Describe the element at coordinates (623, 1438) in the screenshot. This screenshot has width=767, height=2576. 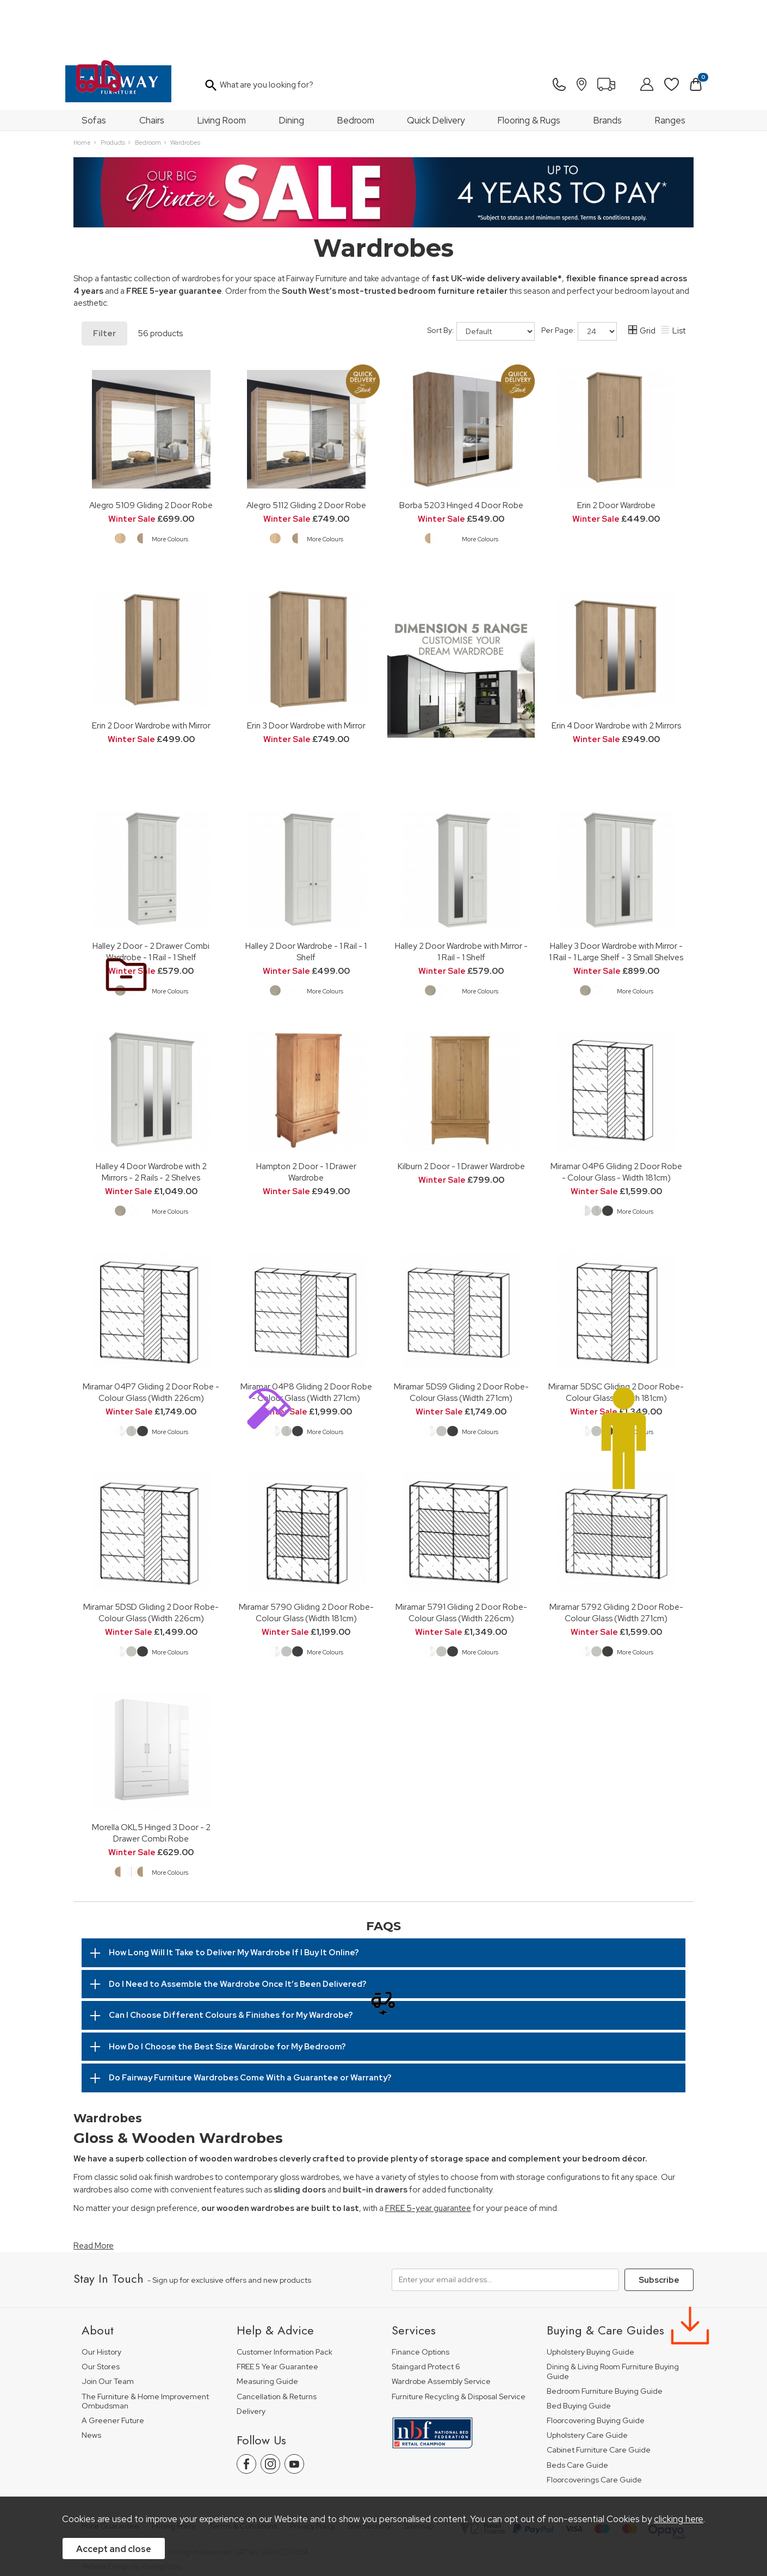
I see `select male gender option` at that location.